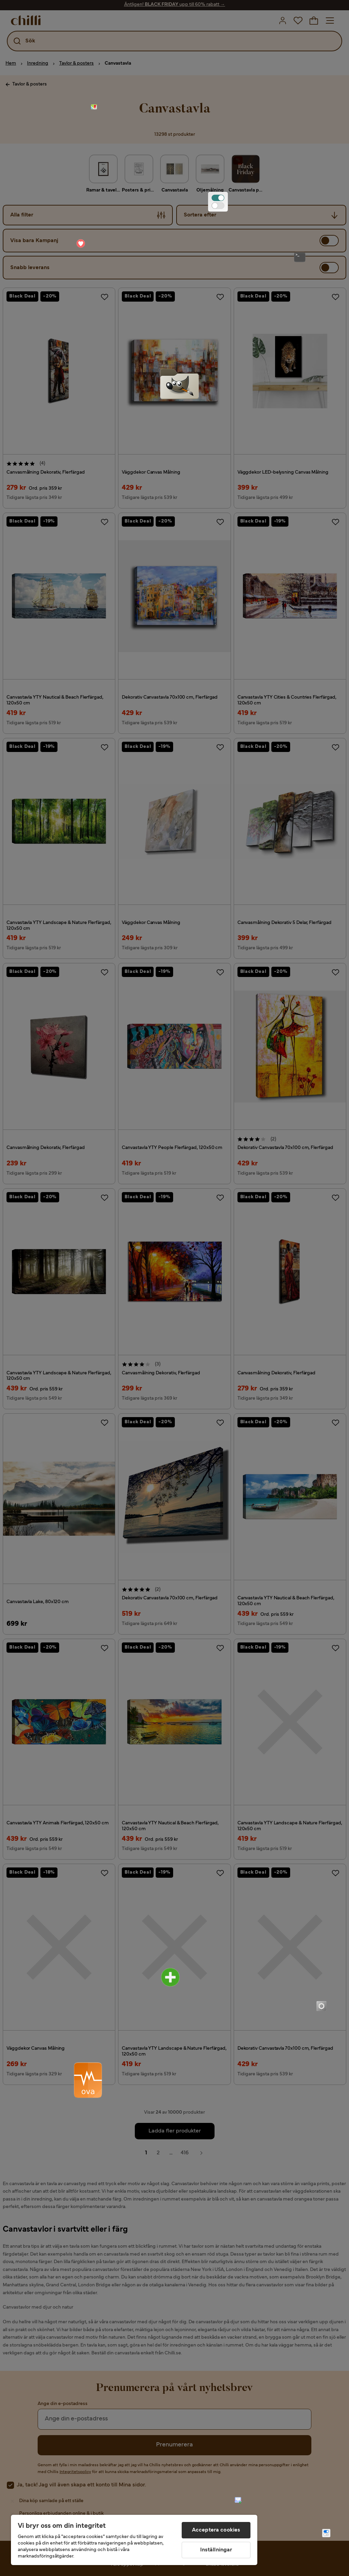  Describe the element at coordinates (218, 202) in the screenshot. I see `open gnome tweaks settings application` at that location.